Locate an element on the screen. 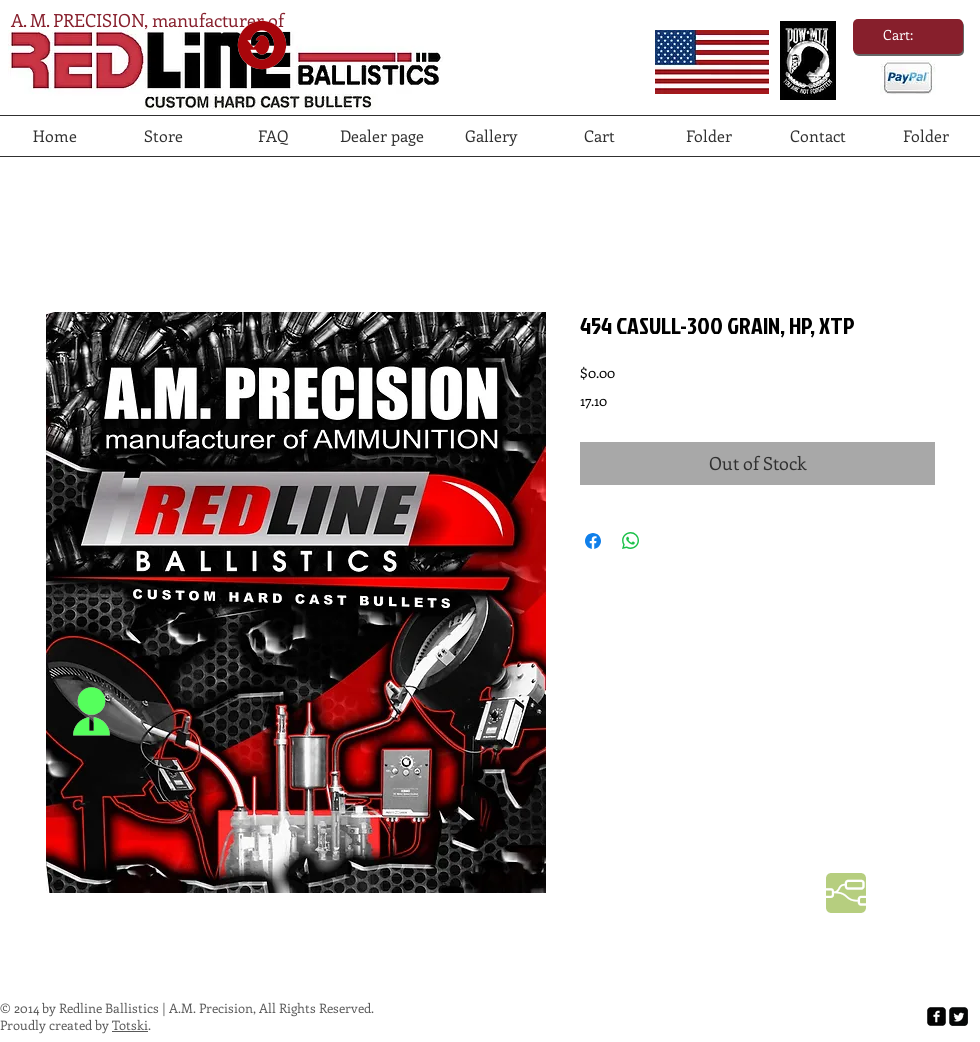 The image size is (980, 1042). creative commons share-alike license indicator is located at coordinates (262, 45).